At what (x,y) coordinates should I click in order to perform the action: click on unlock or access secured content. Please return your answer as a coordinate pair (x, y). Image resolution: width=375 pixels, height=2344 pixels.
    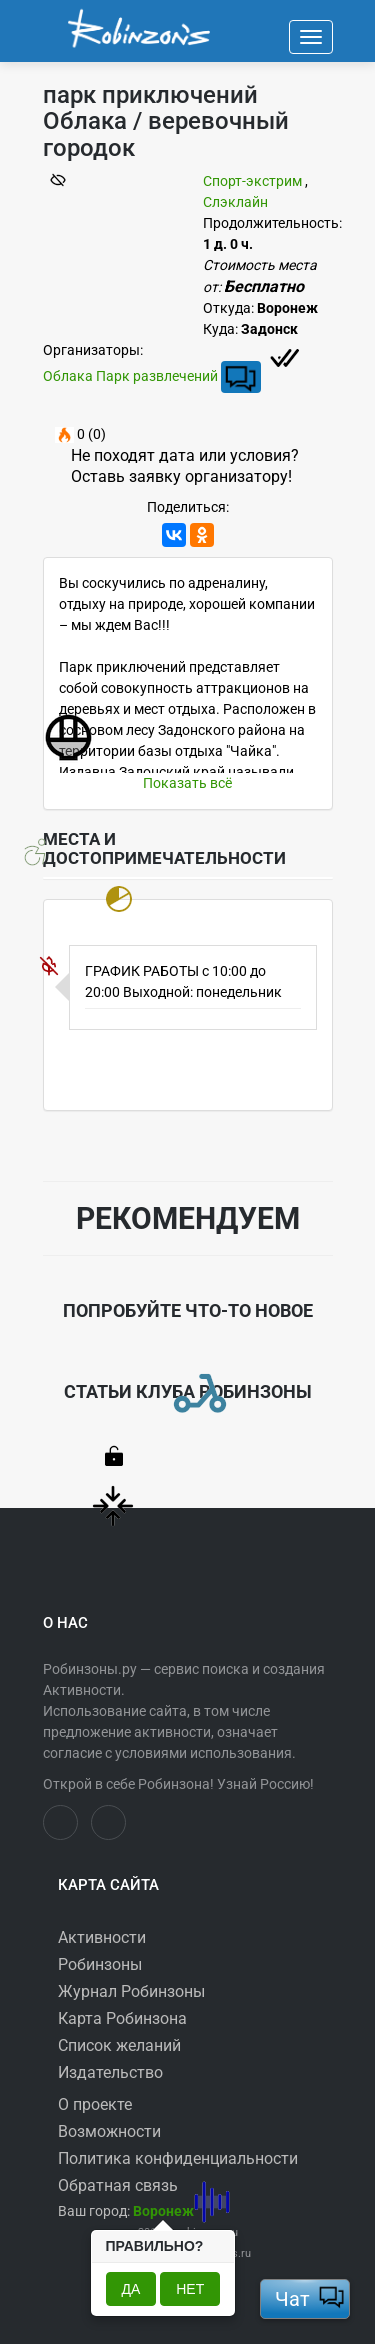
    Looking at the image, I should click on (114, 1457).